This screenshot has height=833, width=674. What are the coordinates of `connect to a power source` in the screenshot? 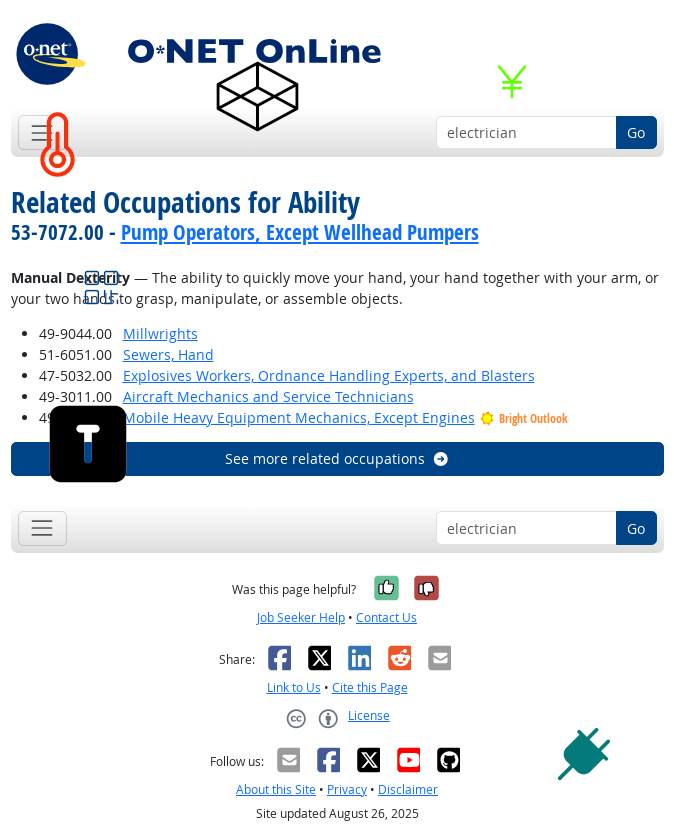 It's located at (583, 755).